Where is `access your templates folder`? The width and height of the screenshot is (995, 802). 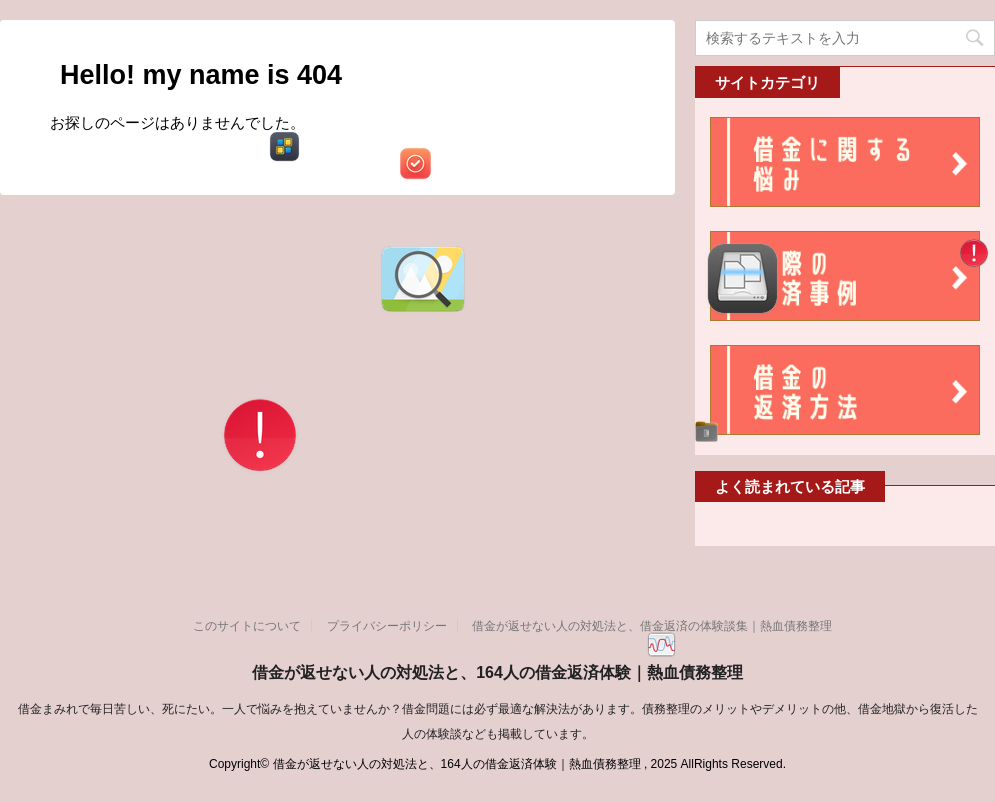
access your templates folder is located at coordinates (706, 431).